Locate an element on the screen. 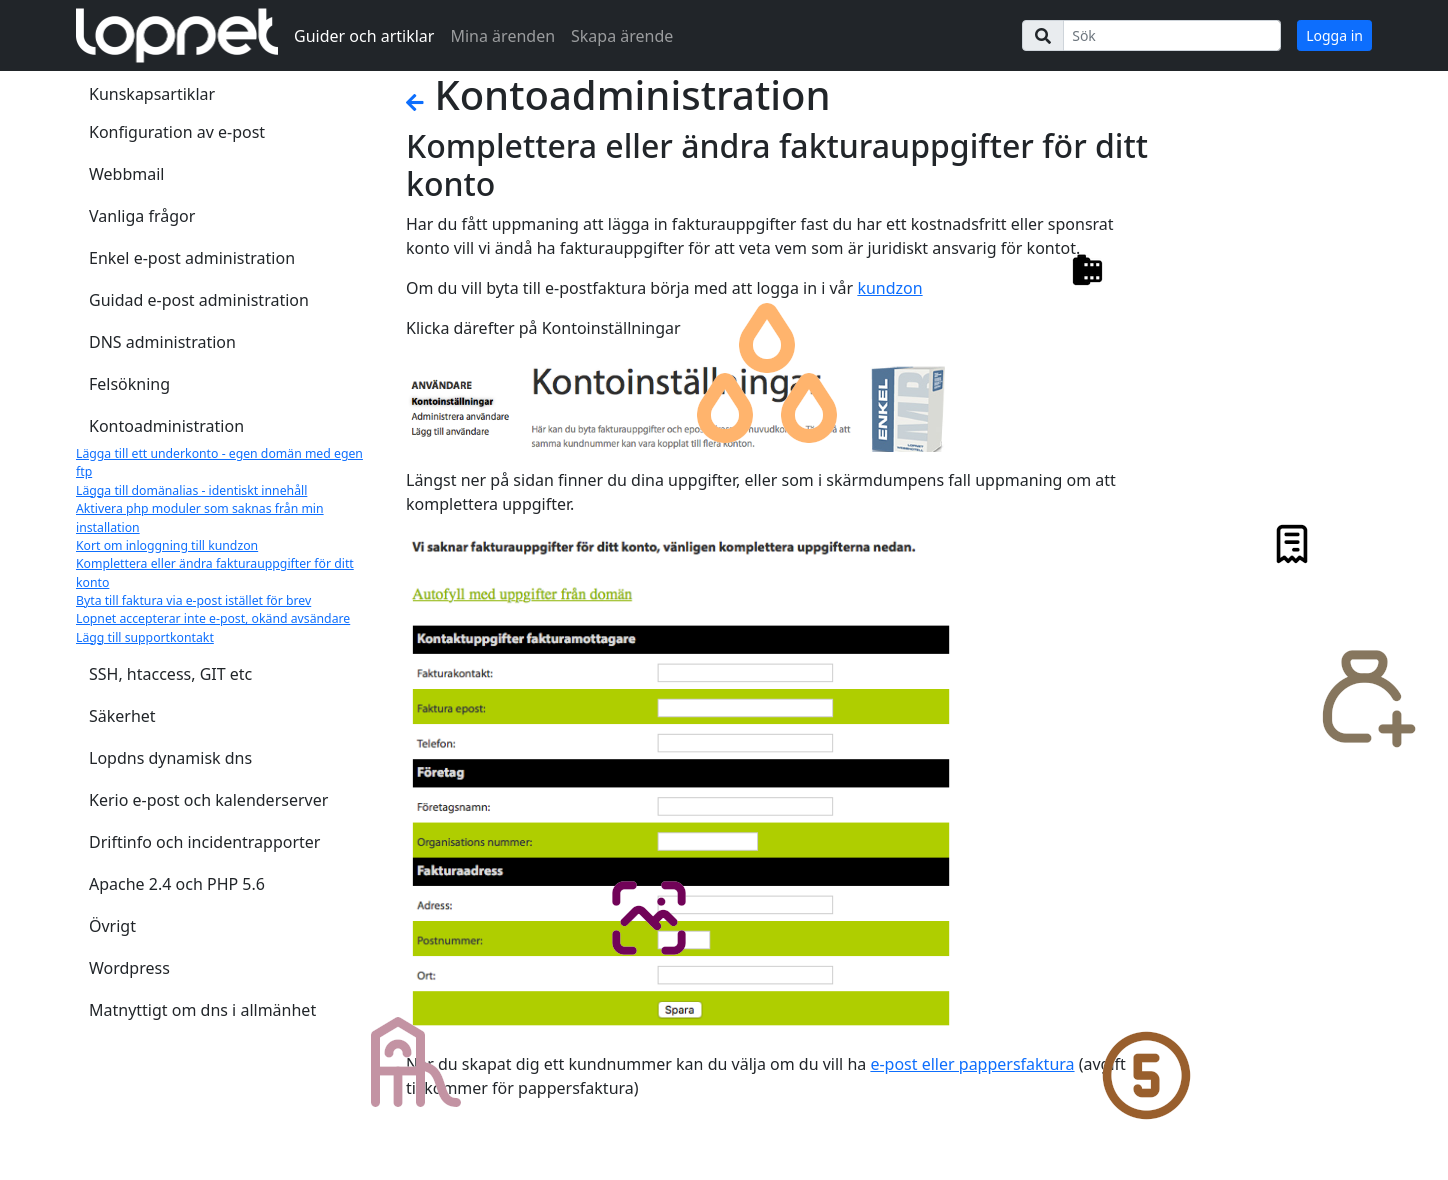 This screenshot has width=1448, height=1180. access playground or outdoor equipment information is located at coordinates (416, 1062).